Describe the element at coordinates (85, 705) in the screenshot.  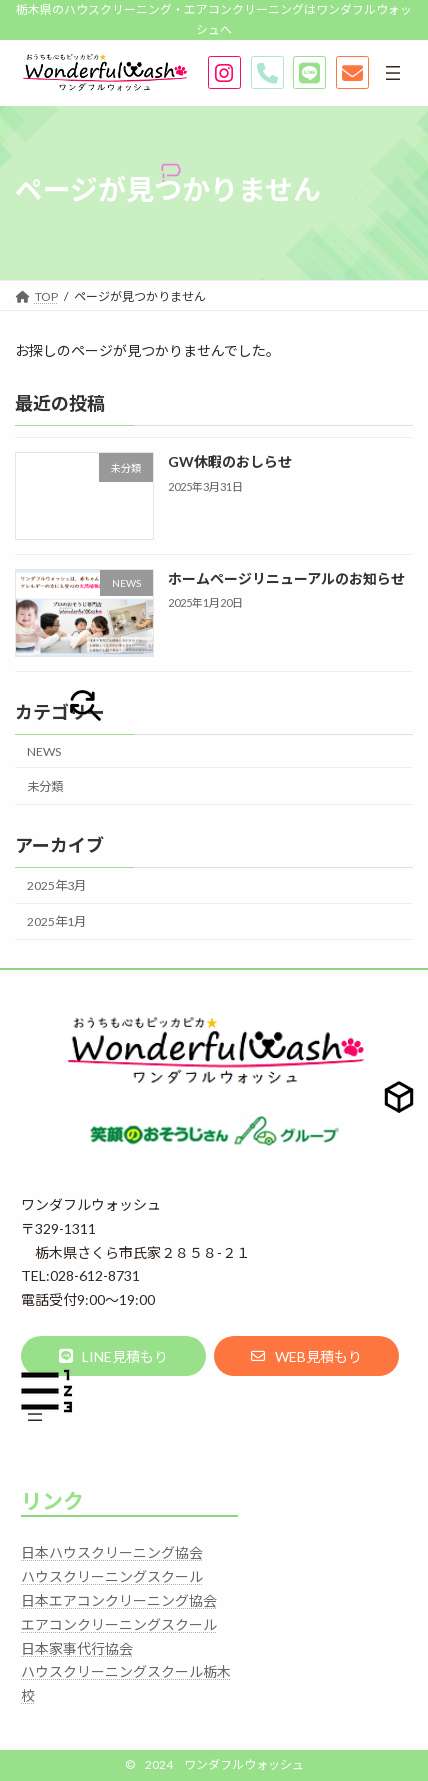
I see `replace current search or find another result` at that location.